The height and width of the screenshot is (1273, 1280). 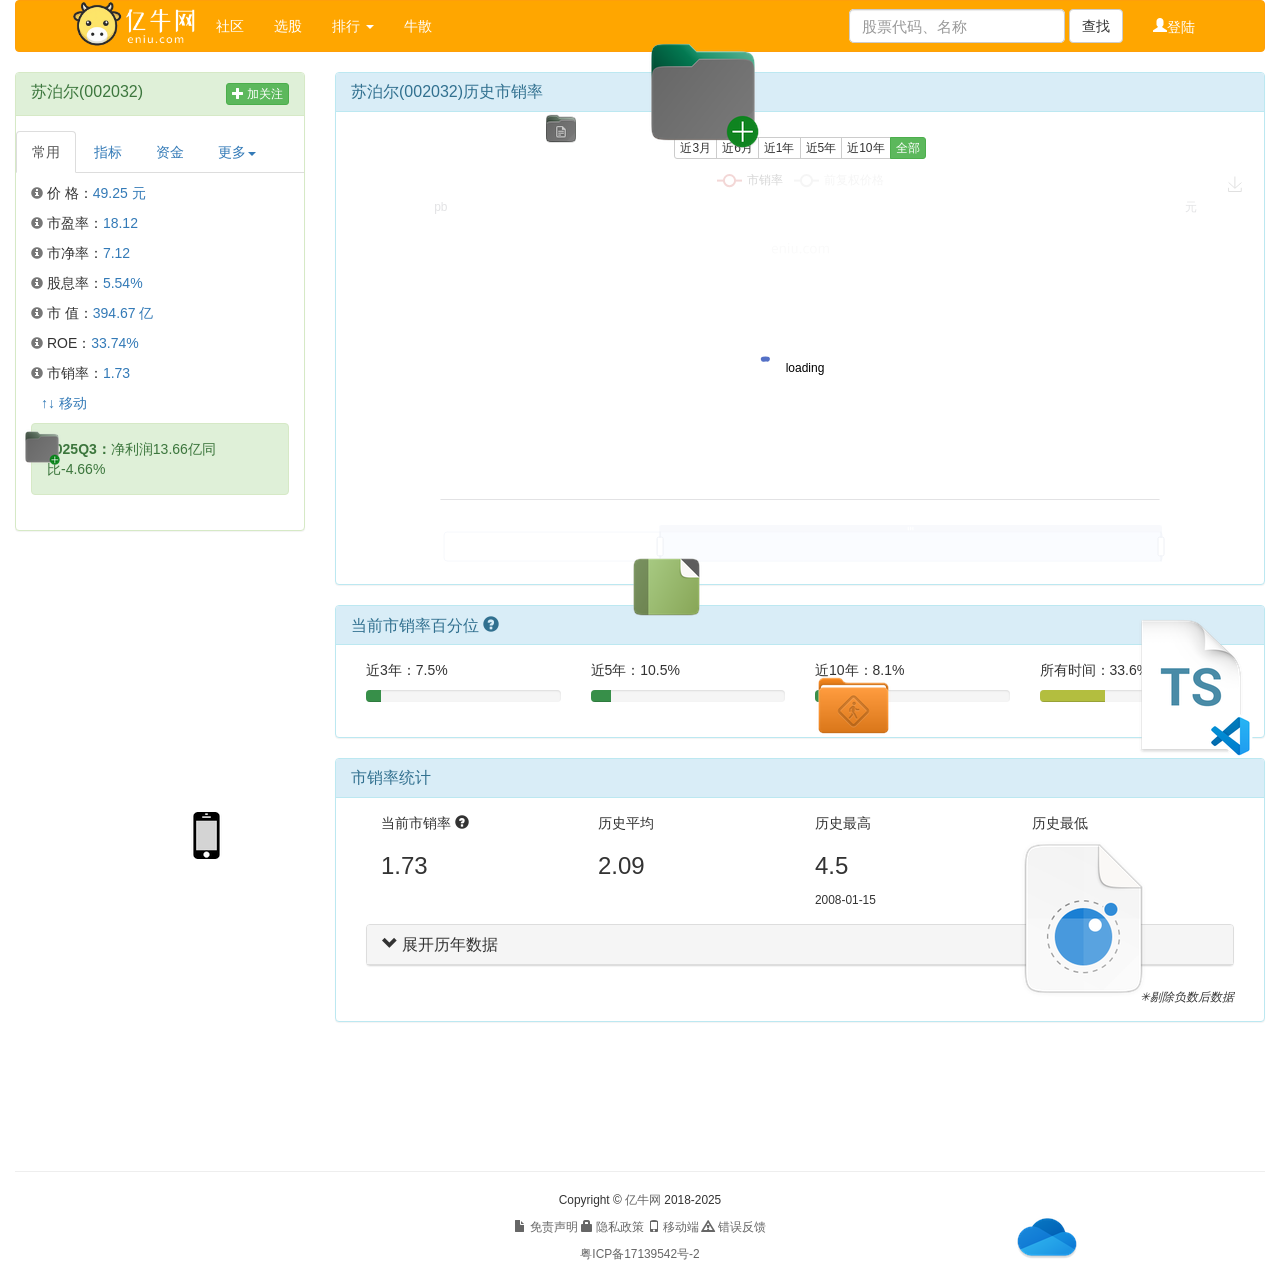 What do you see at coordinates (666, 584) in the screenshot?
I see `change desktop wallpaper settings` at bounding box center [666, 584].